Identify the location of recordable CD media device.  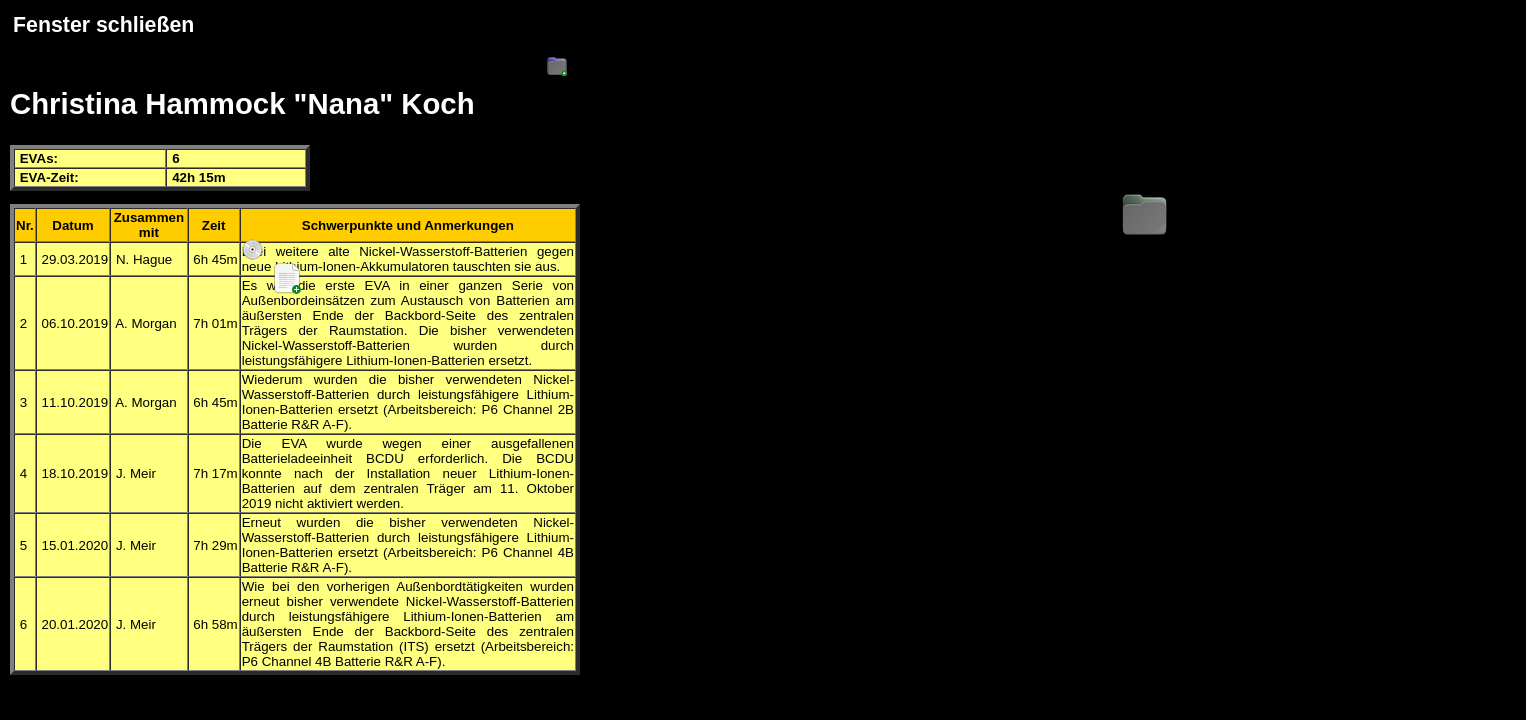
(252, 249).